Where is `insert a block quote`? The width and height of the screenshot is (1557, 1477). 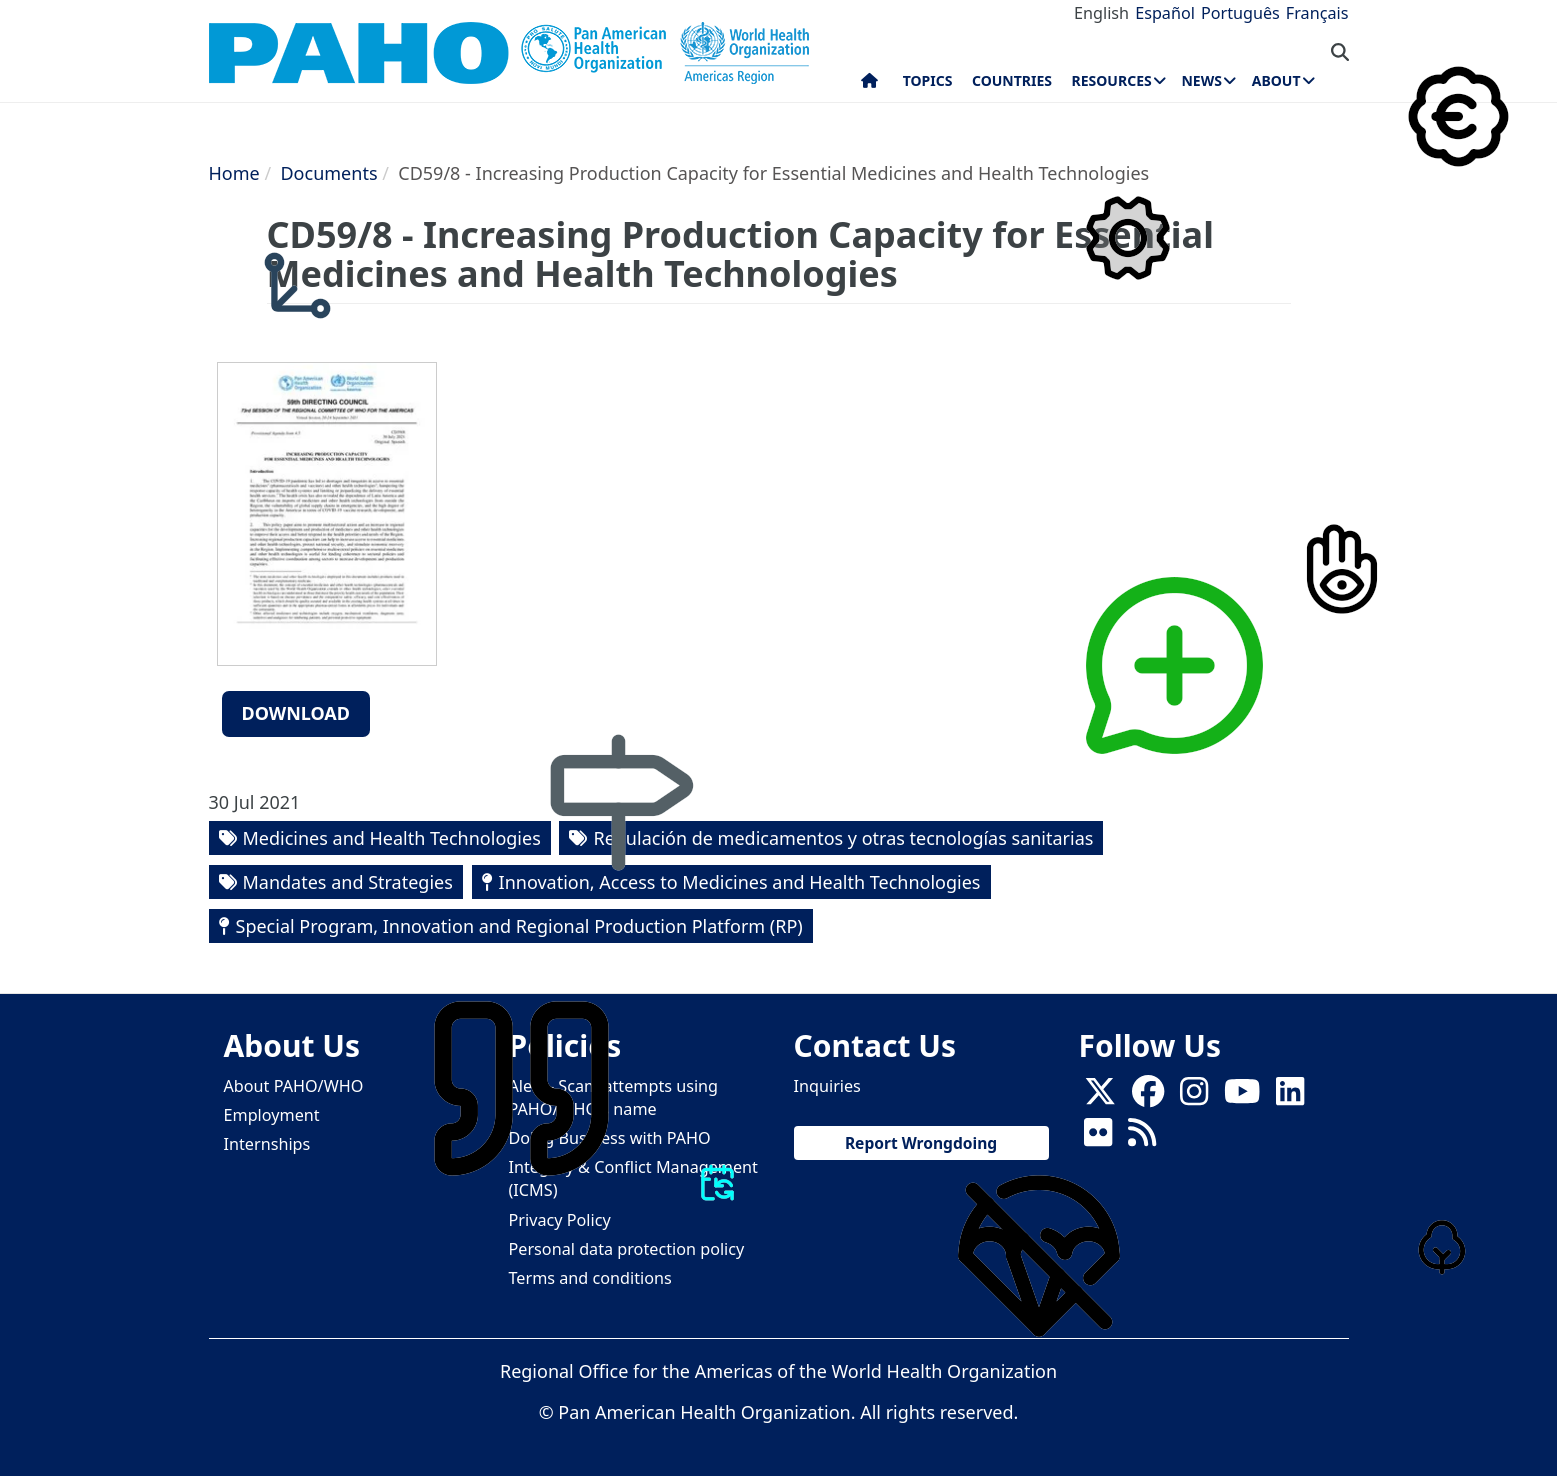
insert a block quote is located at coordinates (521, 1088).